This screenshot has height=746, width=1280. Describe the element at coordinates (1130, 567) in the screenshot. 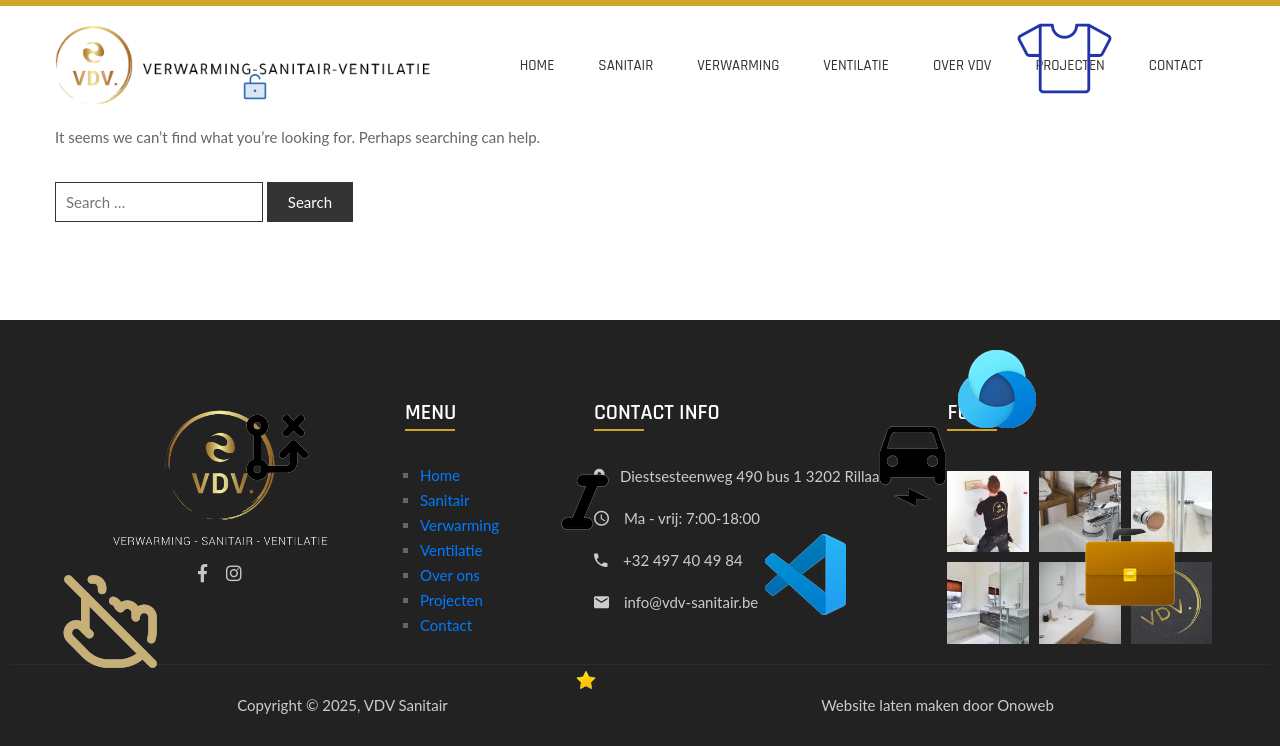

I see `access work or business files` at that location.